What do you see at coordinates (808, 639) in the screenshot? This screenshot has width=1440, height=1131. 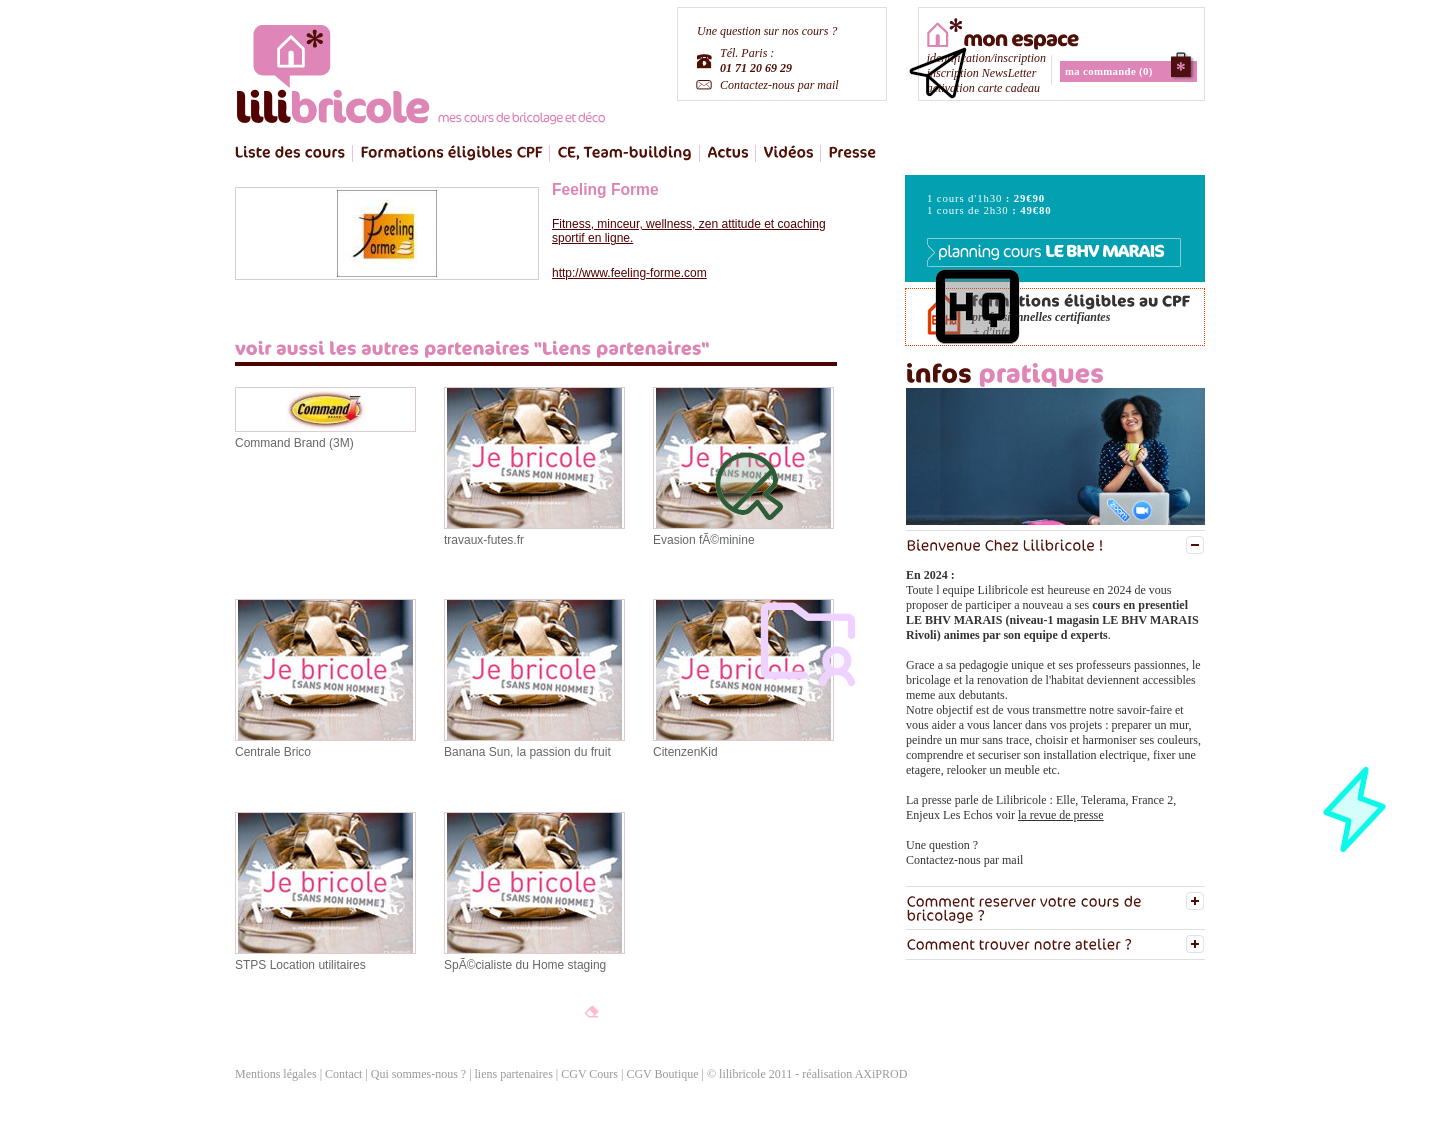 I see `access user profile folder` at bounding box center [808, 639].